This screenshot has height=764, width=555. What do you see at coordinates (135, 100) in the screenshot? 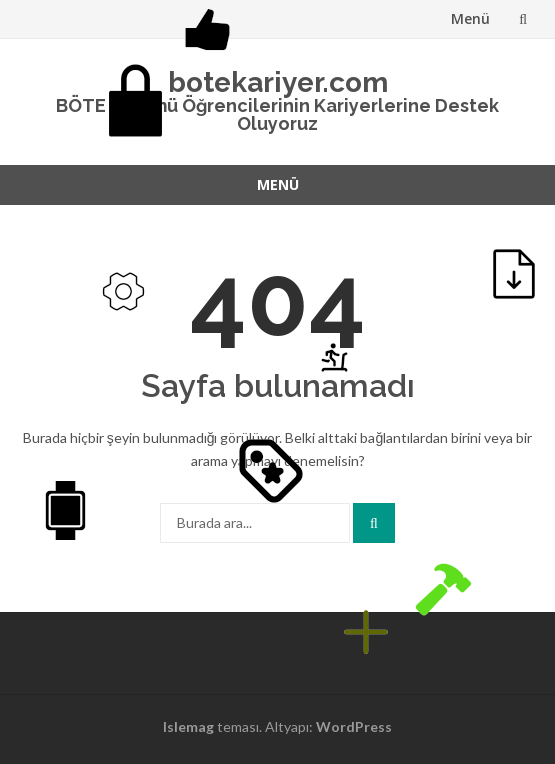
I see `indicates a locked or secured item` at bounding box center [135, 100].